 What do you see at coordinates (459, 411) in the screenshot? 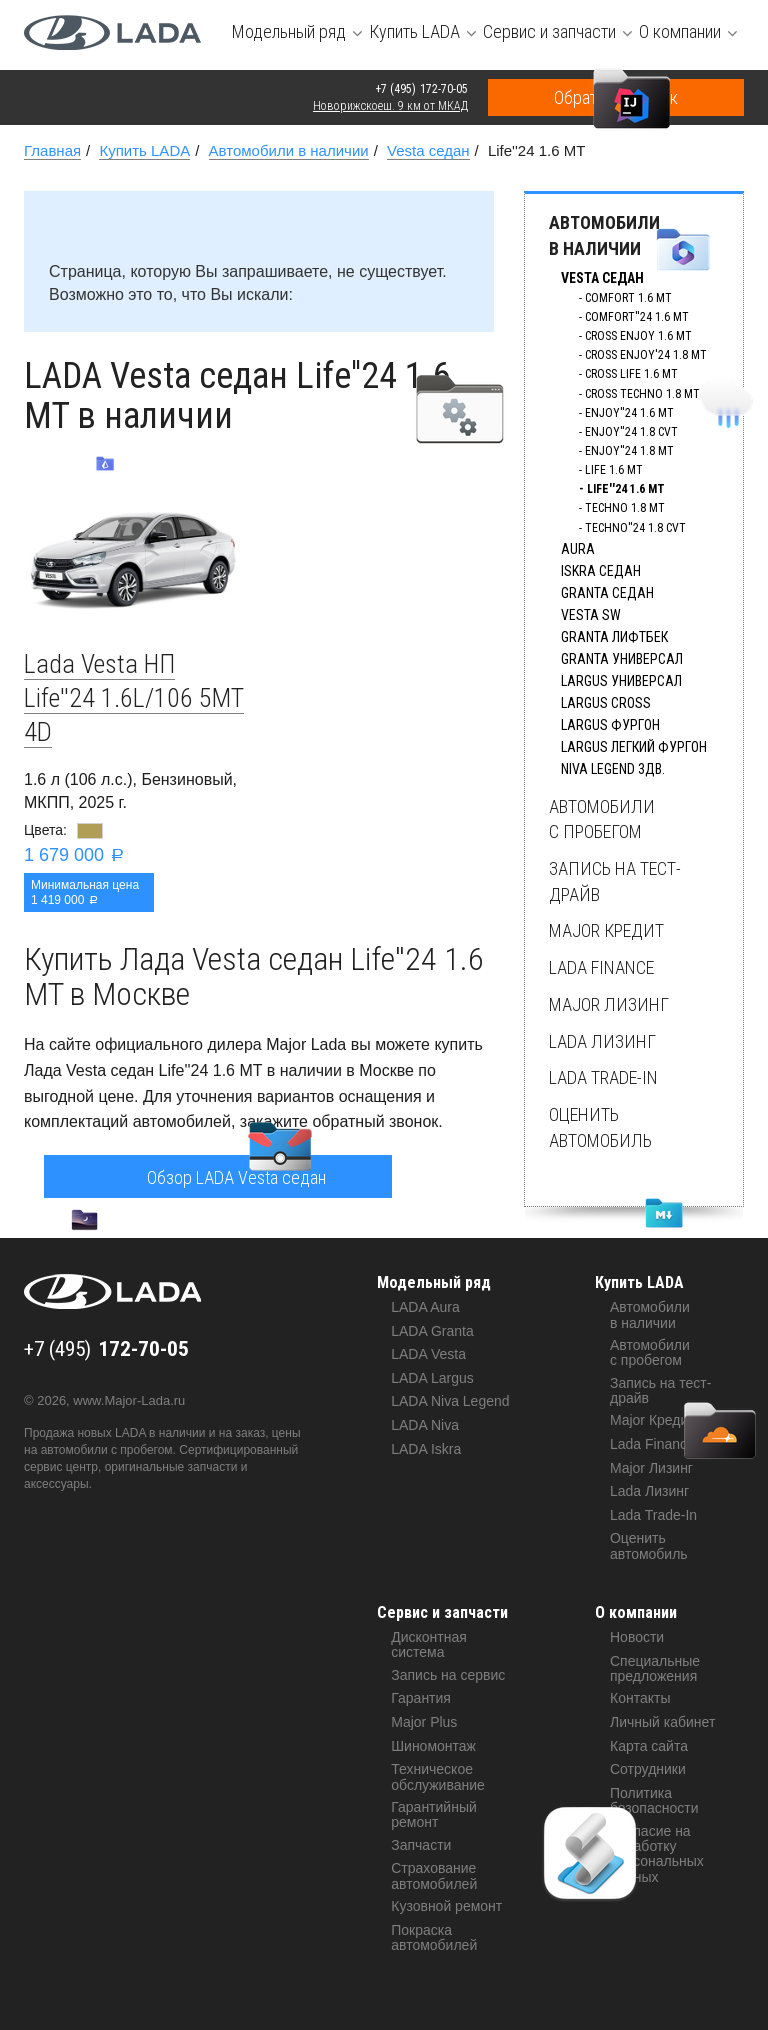
I see `folder containing batch files or scripts` at bounding box center [459, 411].